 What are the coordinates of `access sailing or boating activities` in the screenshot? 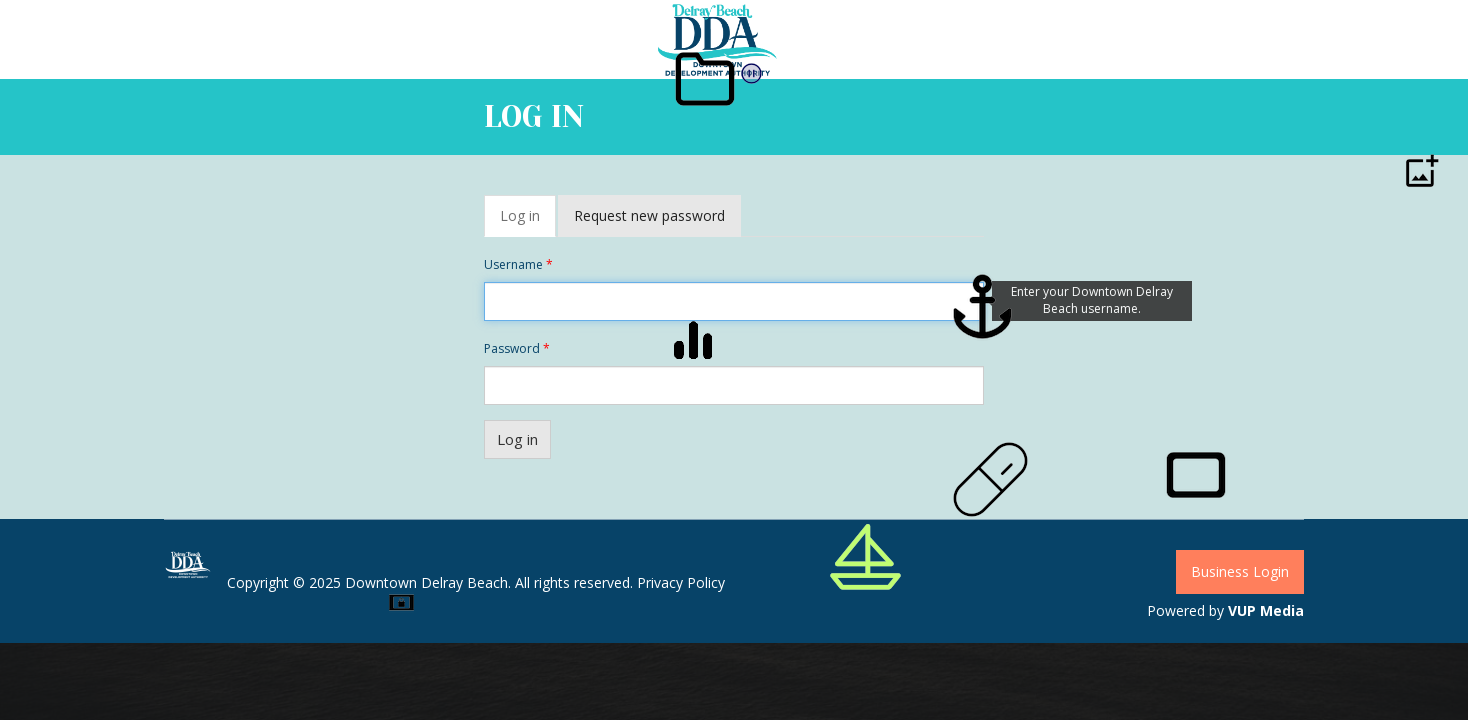 It's located at (865, 561).